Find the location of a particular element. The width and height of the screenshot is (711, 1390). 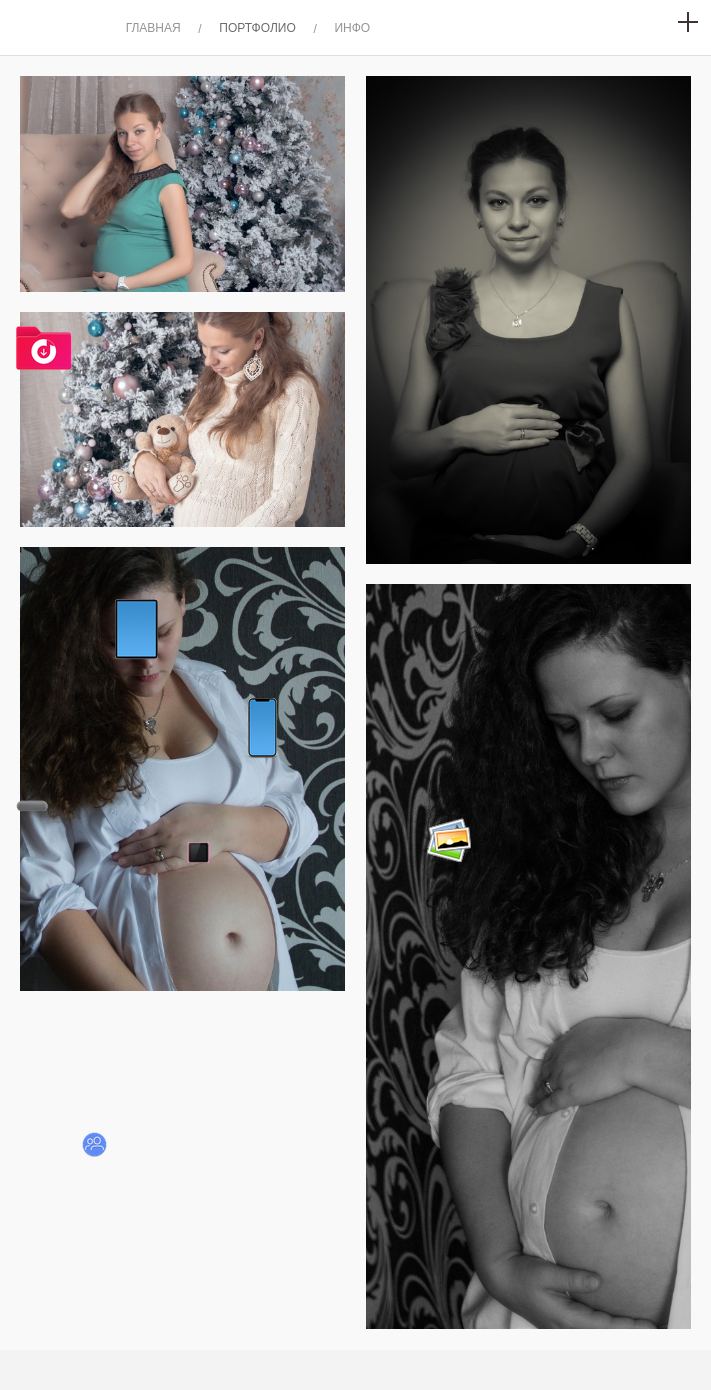

iPhone 12 Pro device icon is located at coordinates (262, 728).